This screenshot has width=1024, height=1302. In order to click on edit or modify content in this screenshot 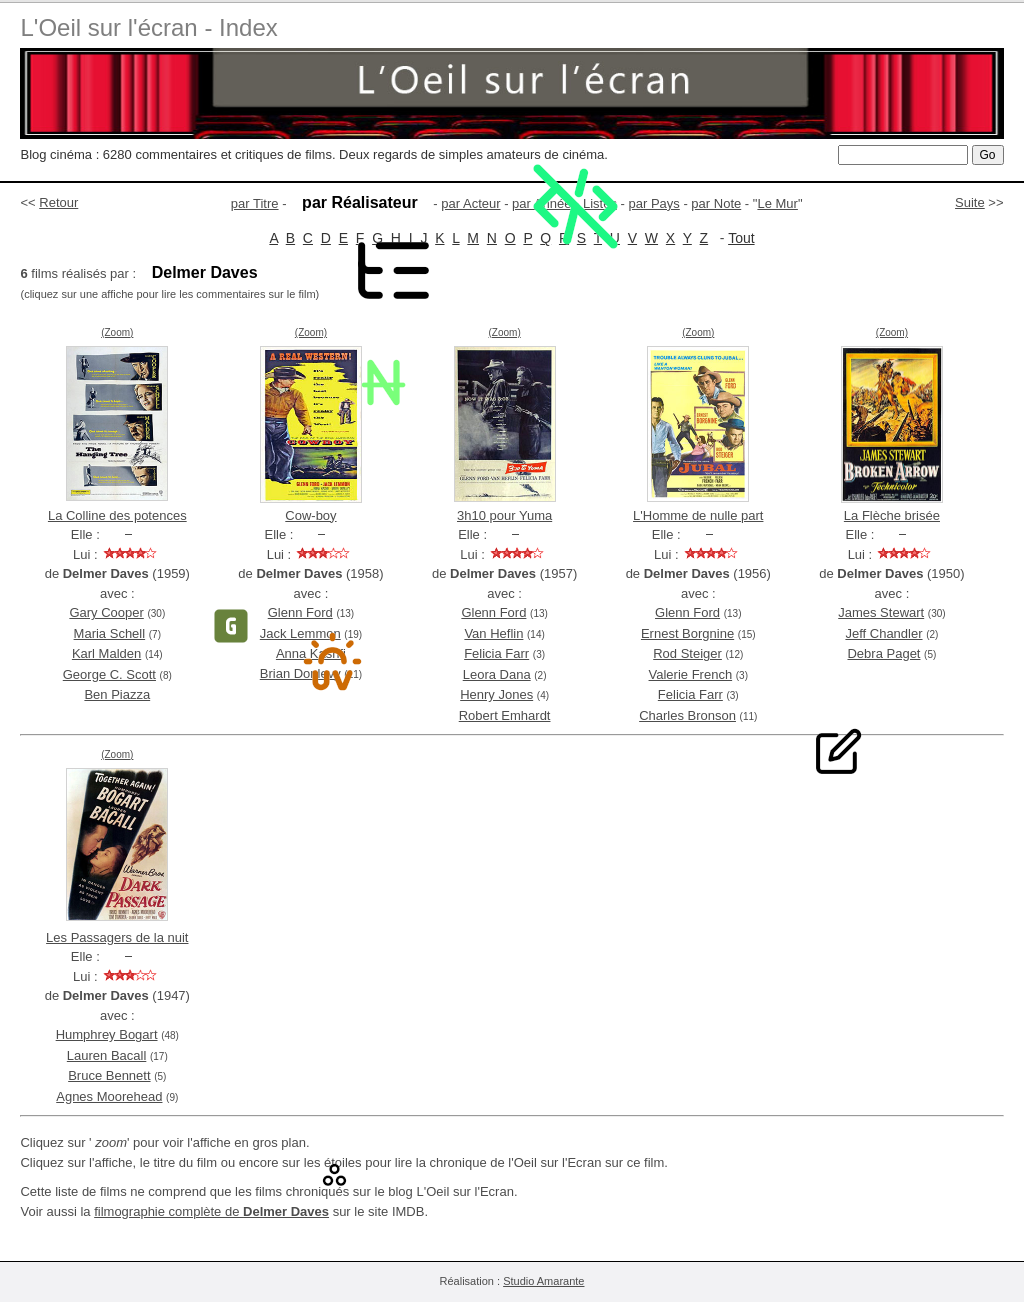, I will do `click(838, 751)`.